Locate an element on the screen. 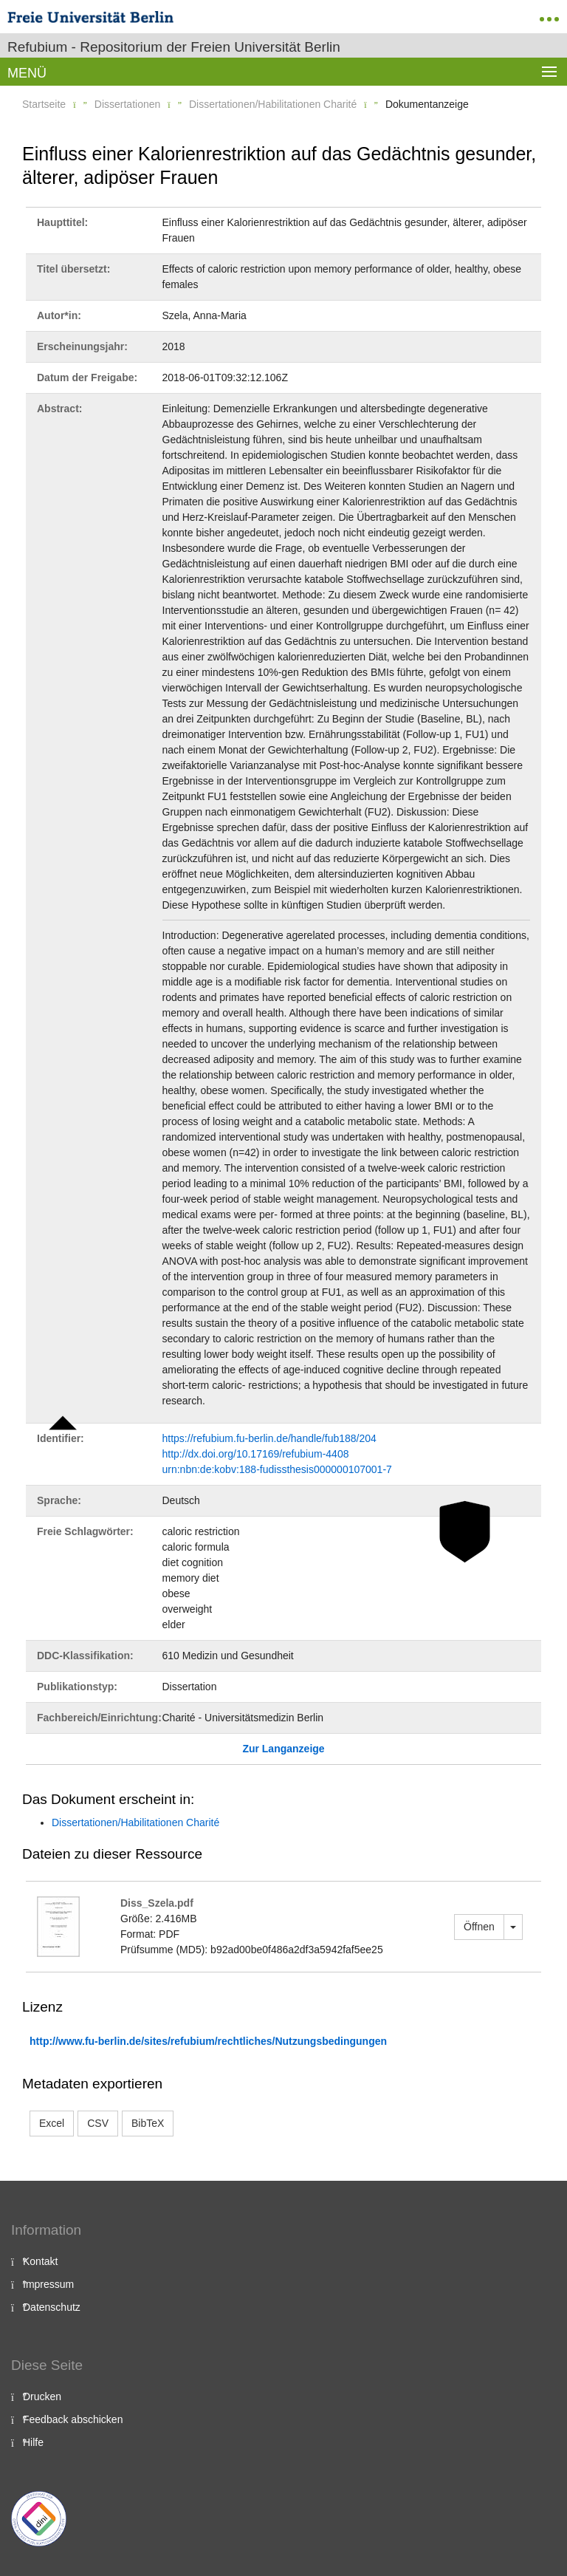 Image resolution: width=567 pixels, height=2576 pixels. expand or show more content above is located at coordinates (63, 1423).